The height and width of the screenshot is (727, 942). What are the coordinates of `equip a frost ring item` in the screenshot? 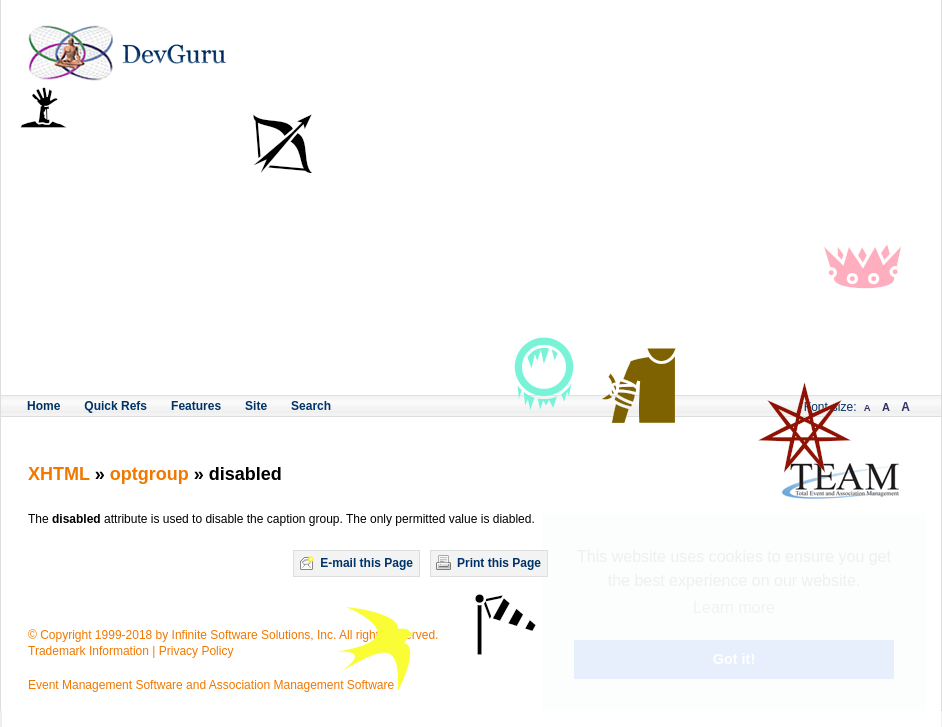 It's located at (544, 374).